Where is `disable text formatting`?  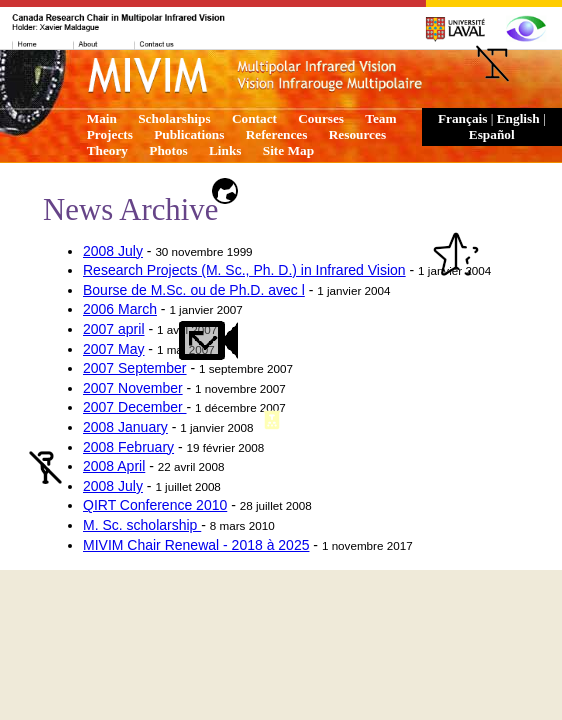 disable text formatting is located at coordinates (492, 63).